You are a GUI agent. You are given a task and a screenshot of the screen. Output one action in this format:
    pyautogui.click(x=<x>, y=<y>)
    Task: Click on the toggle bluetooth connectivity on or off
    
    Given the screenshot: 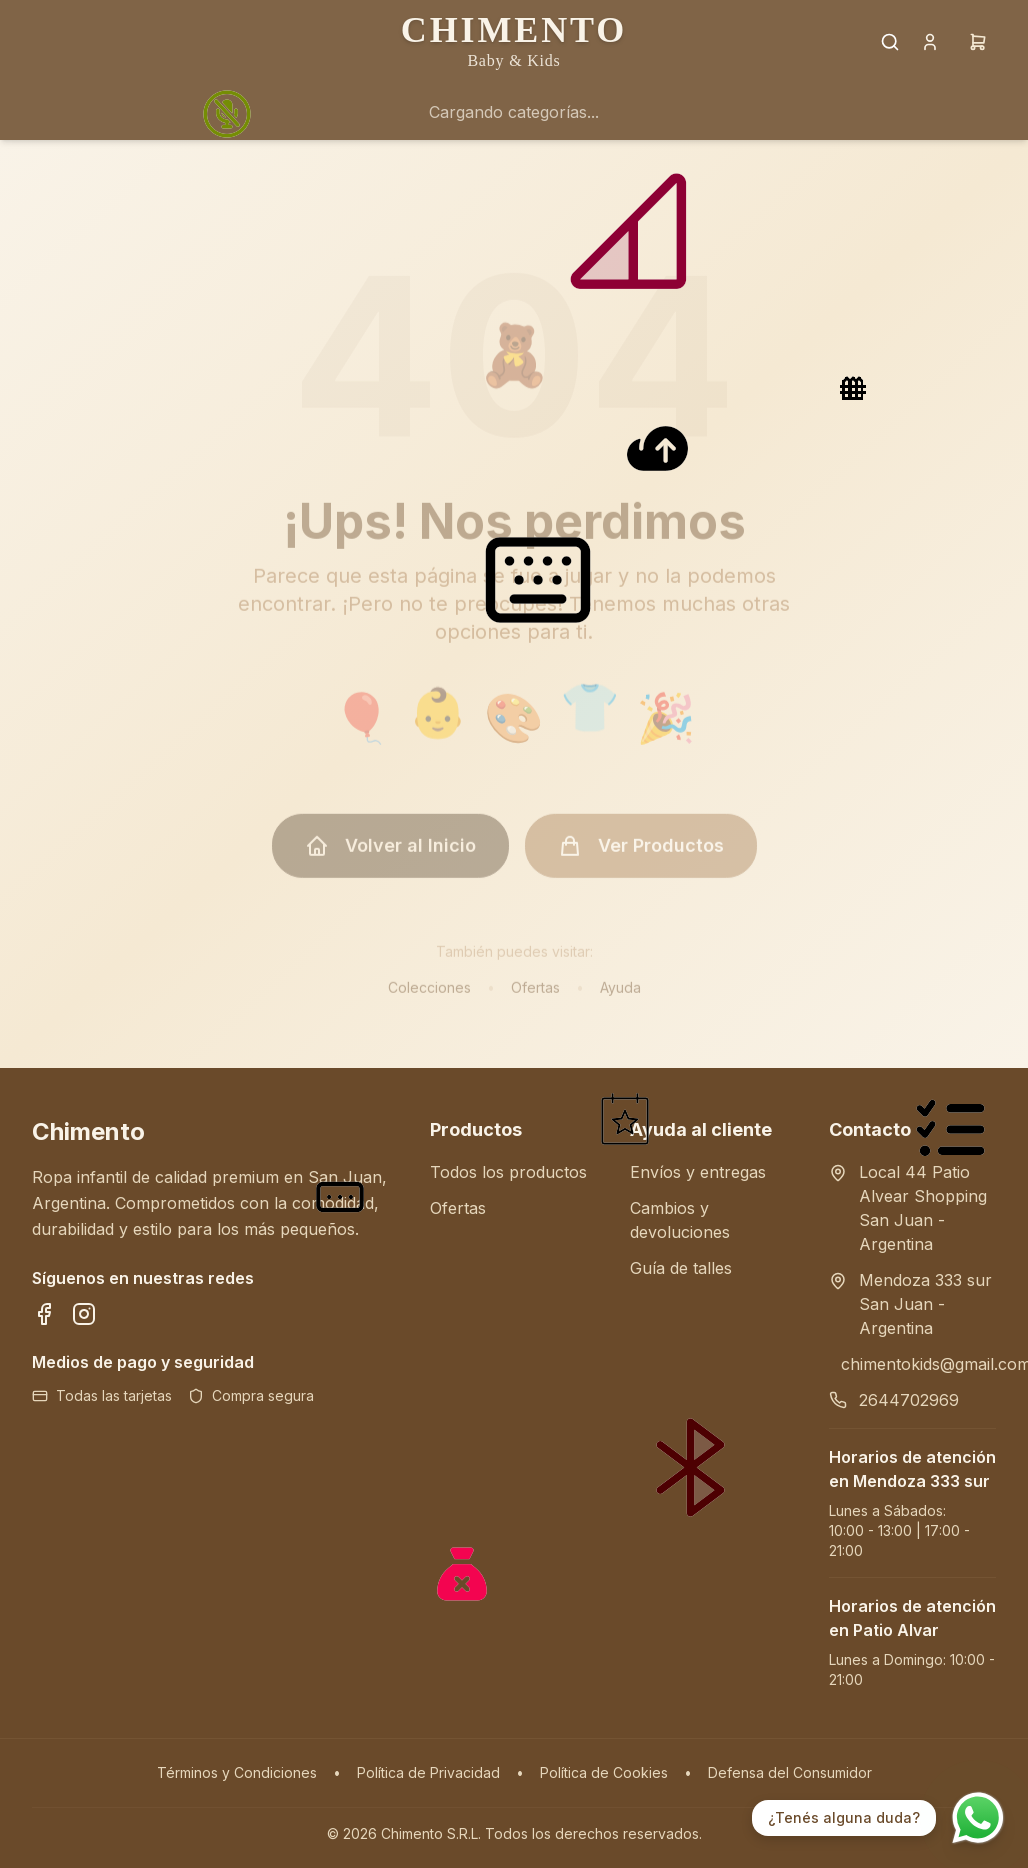 What is the action you would take?
    pyautogui.click(x=690, y=1467)
    